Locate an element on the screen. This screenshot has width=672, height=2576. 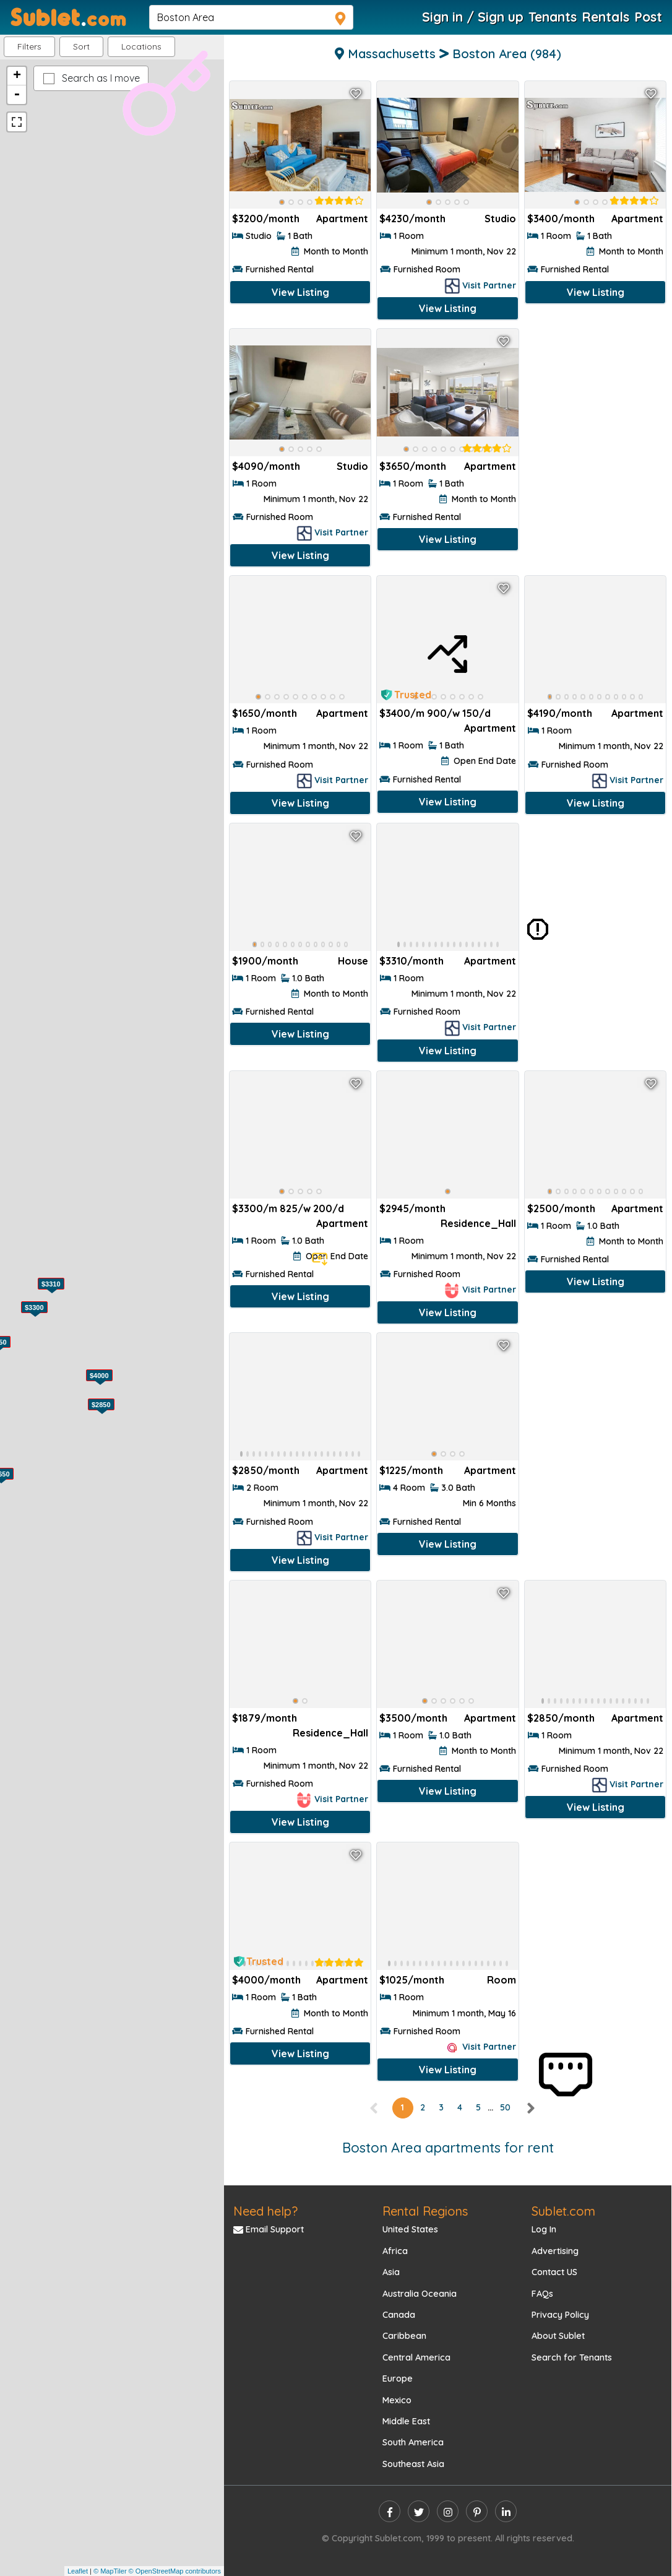
access security or password settings is located at coordinates (167, 95).